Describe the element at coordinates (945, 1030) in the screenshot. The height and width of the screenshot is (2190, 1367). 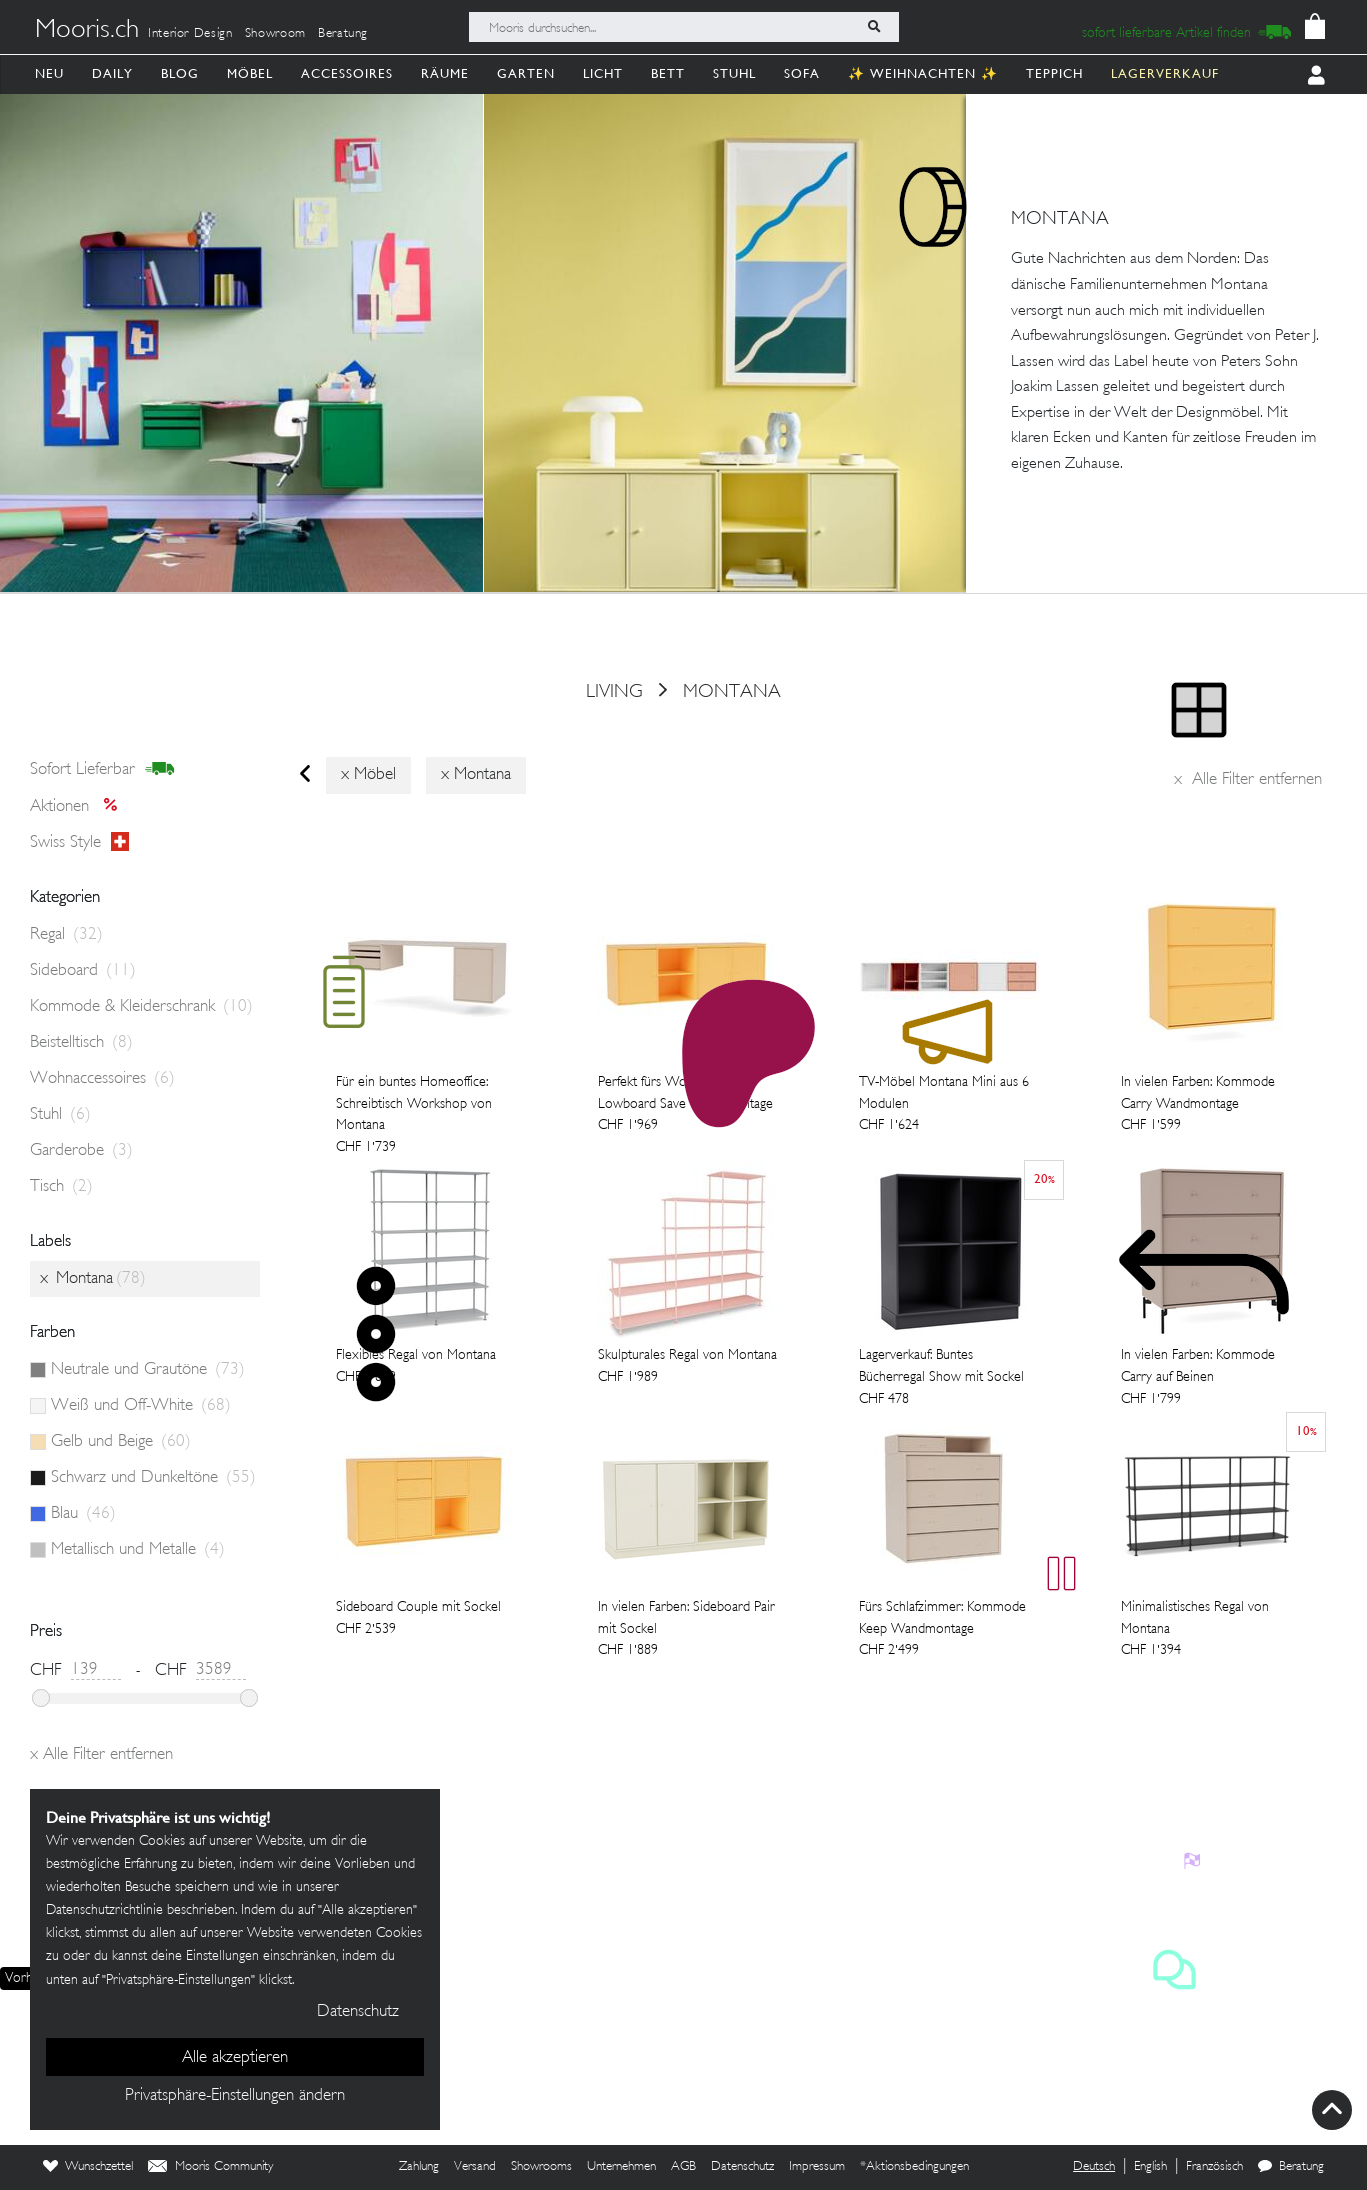
I see `make an announcement or broadcast` at that location.